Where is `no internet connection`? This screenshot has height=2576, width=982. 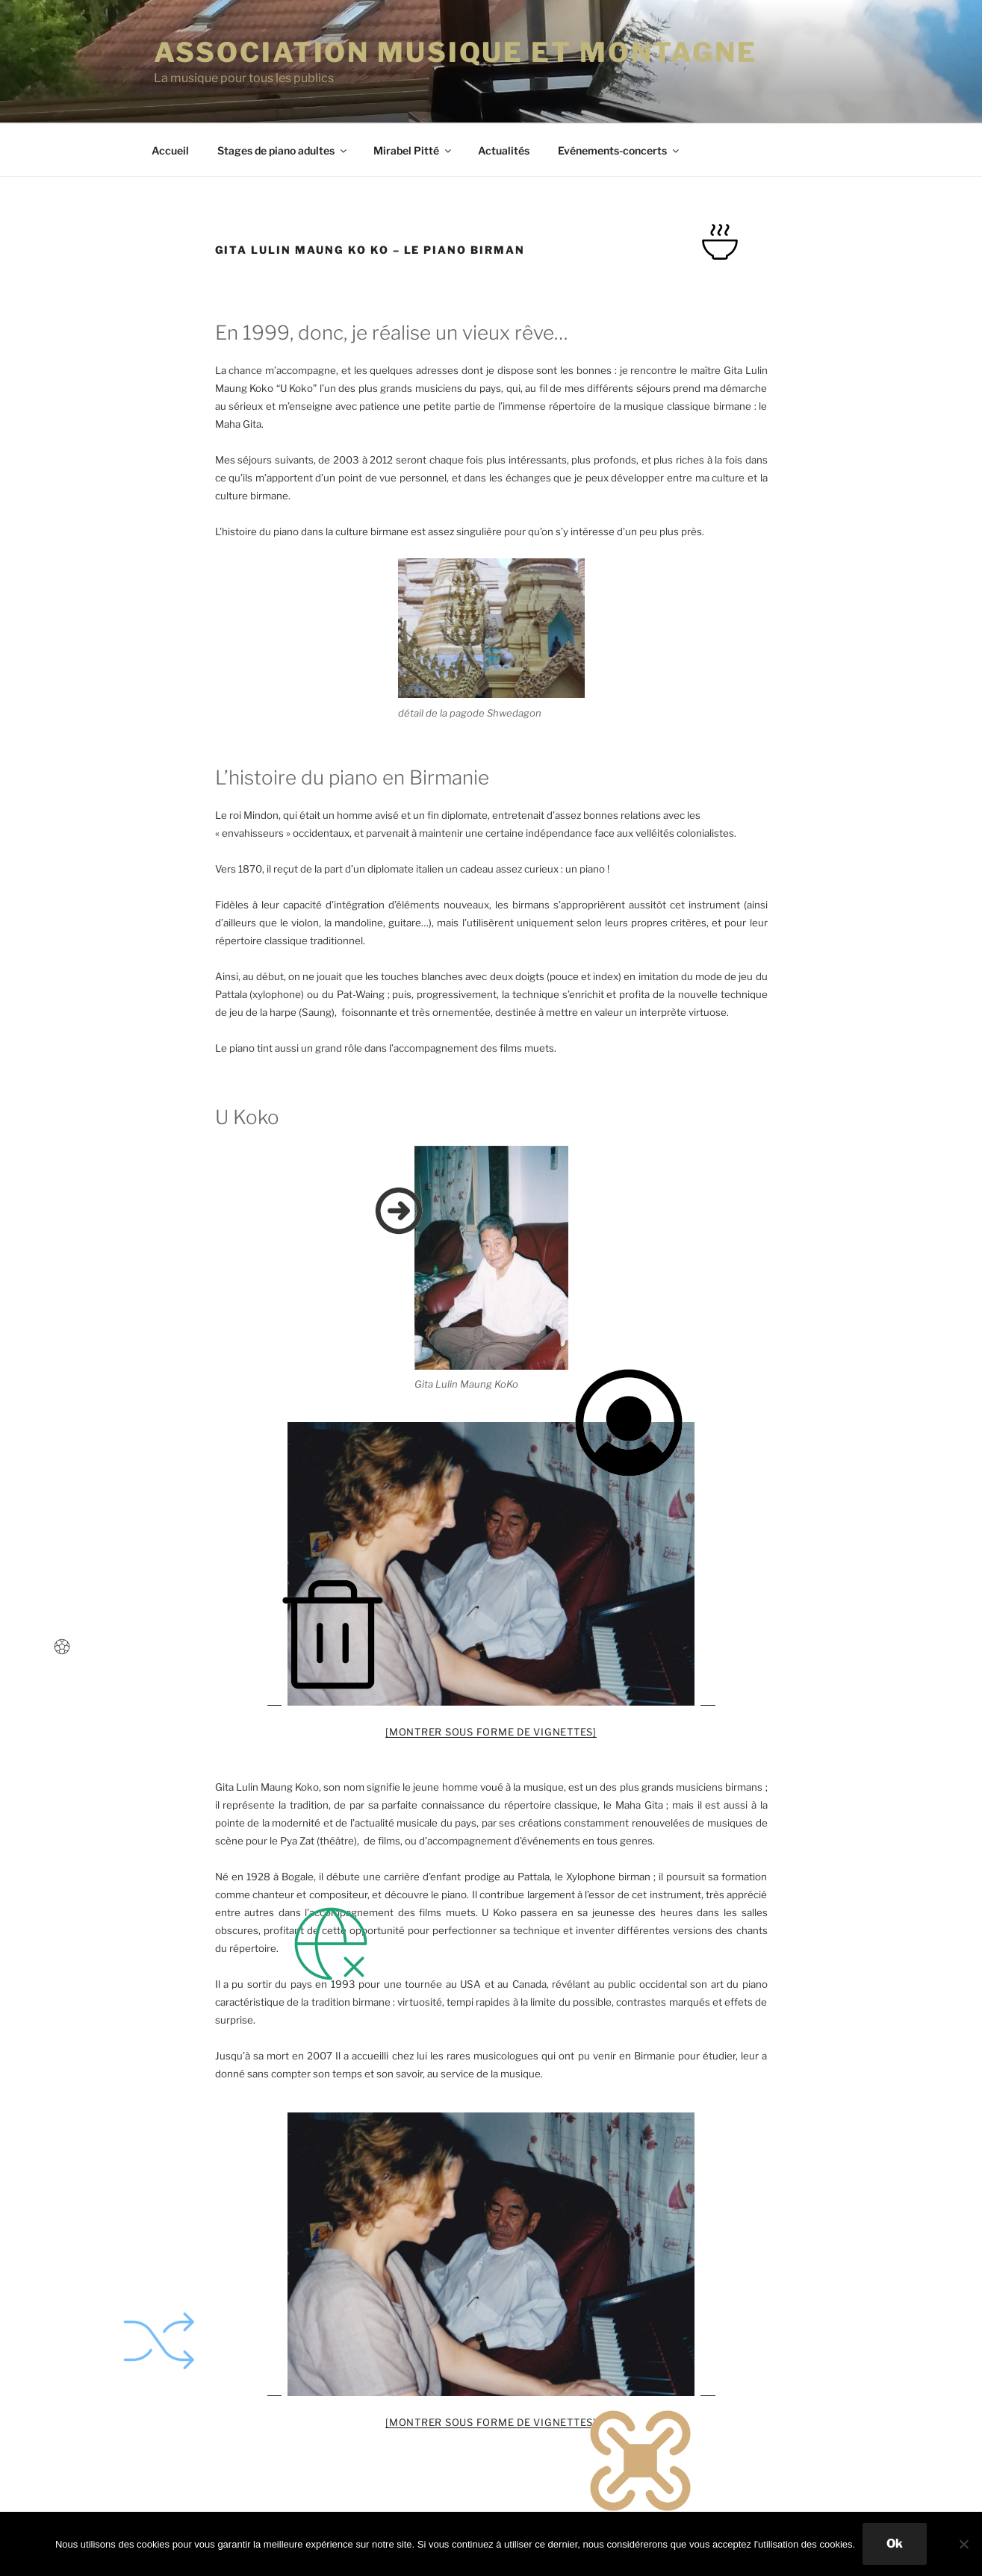
no internet connection is located at coordinates (331, 1944).